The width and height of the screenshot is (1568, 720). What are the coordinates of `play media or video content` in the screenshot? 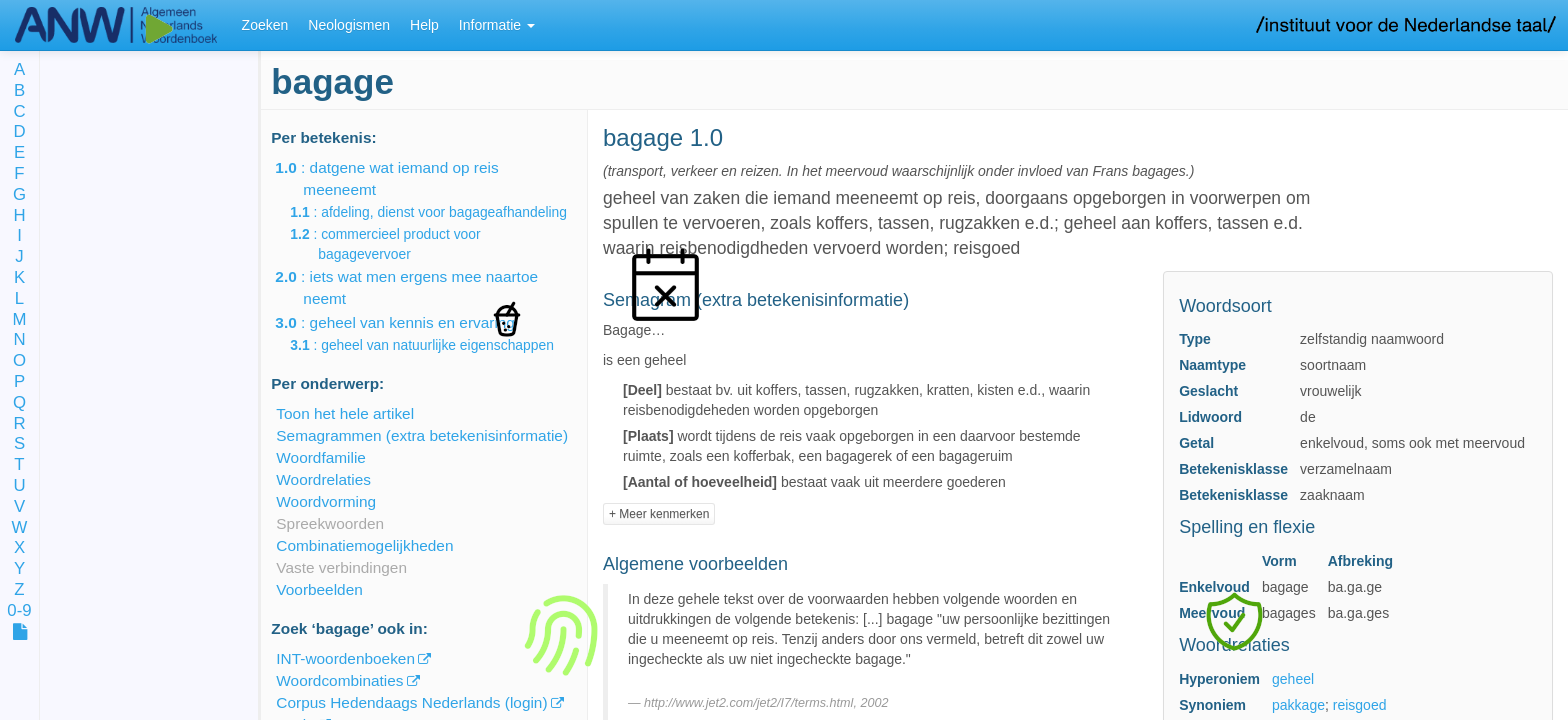 It's located at (159, 29).